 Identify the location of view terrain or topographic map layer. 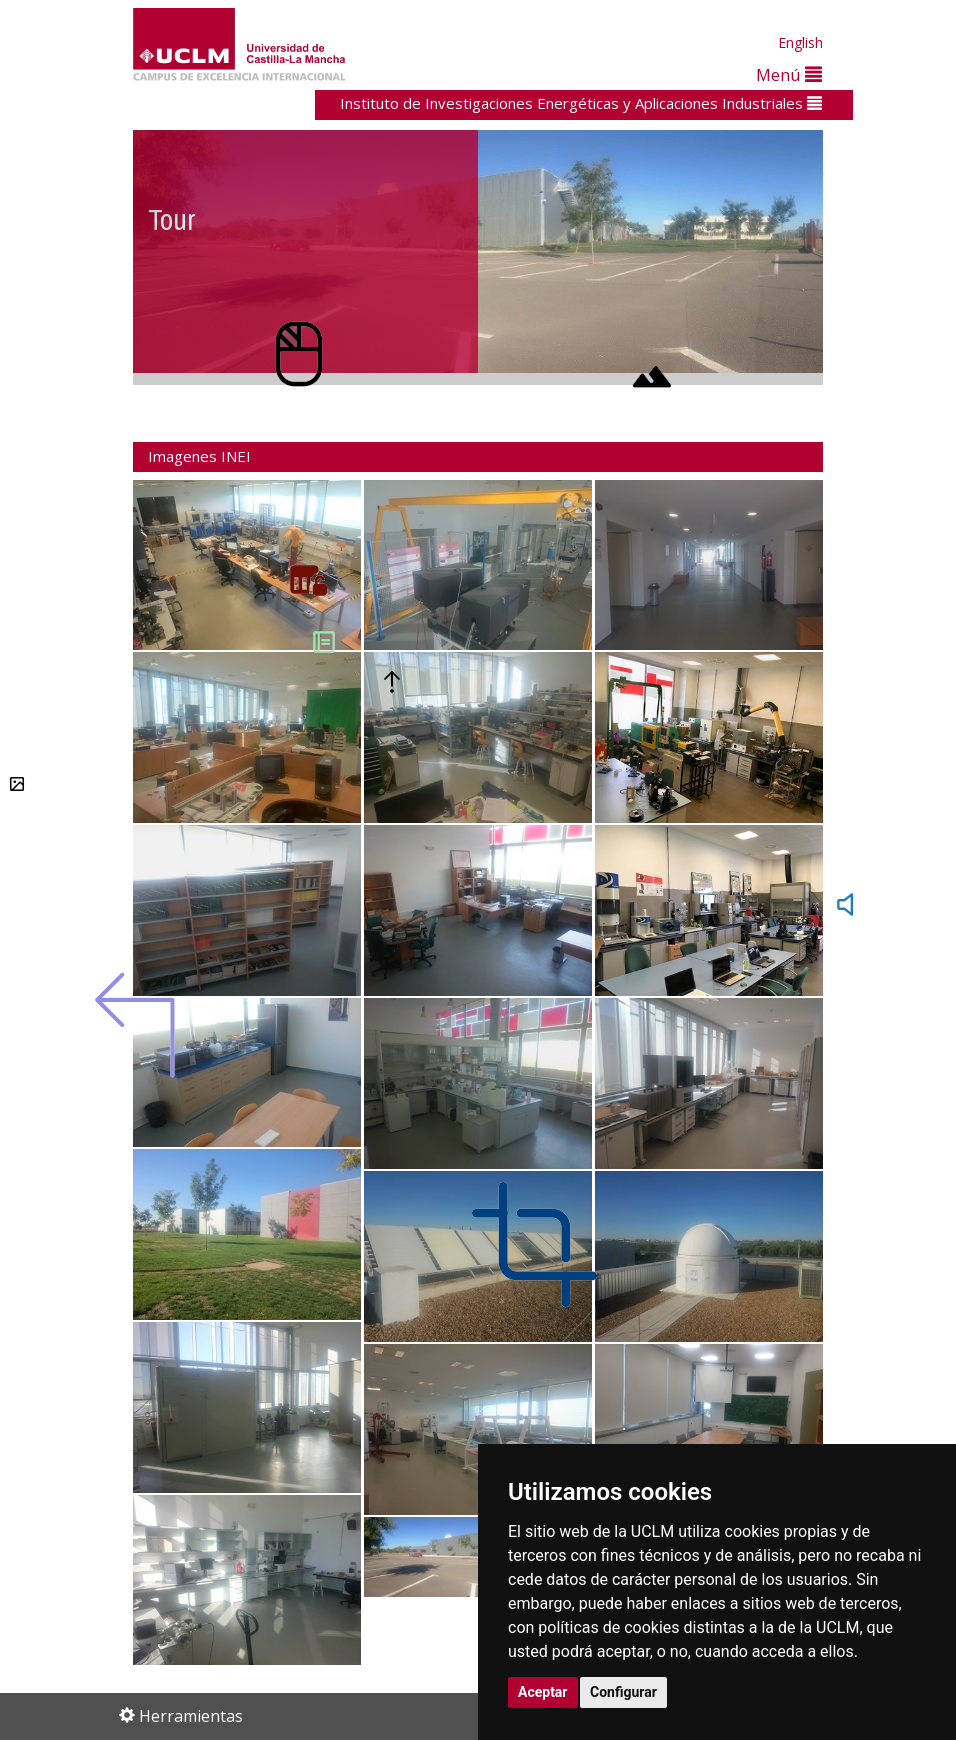
(652, 376).